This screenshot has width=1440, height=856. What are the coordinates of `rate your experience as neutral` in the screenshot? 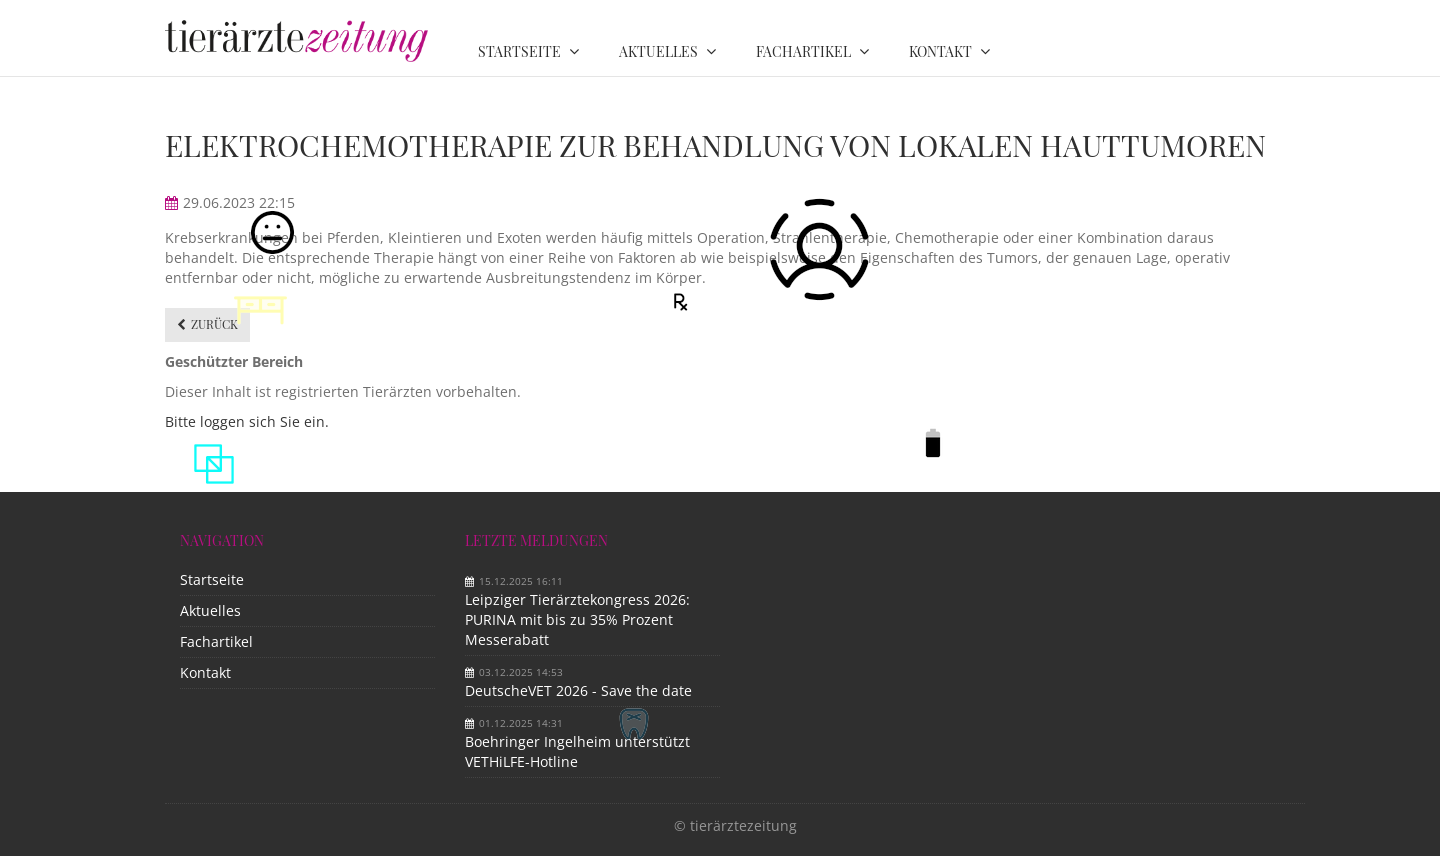 It's located at (272, 232).